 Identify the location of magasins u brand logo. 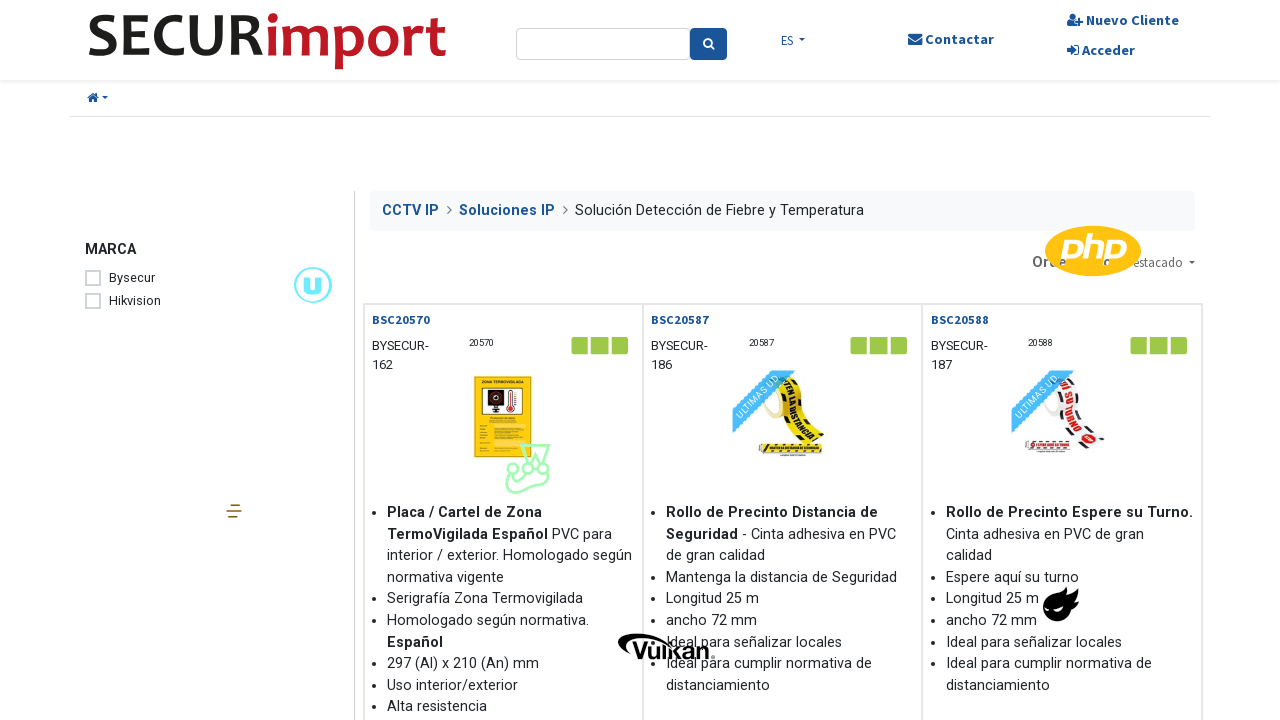
(313, 285).